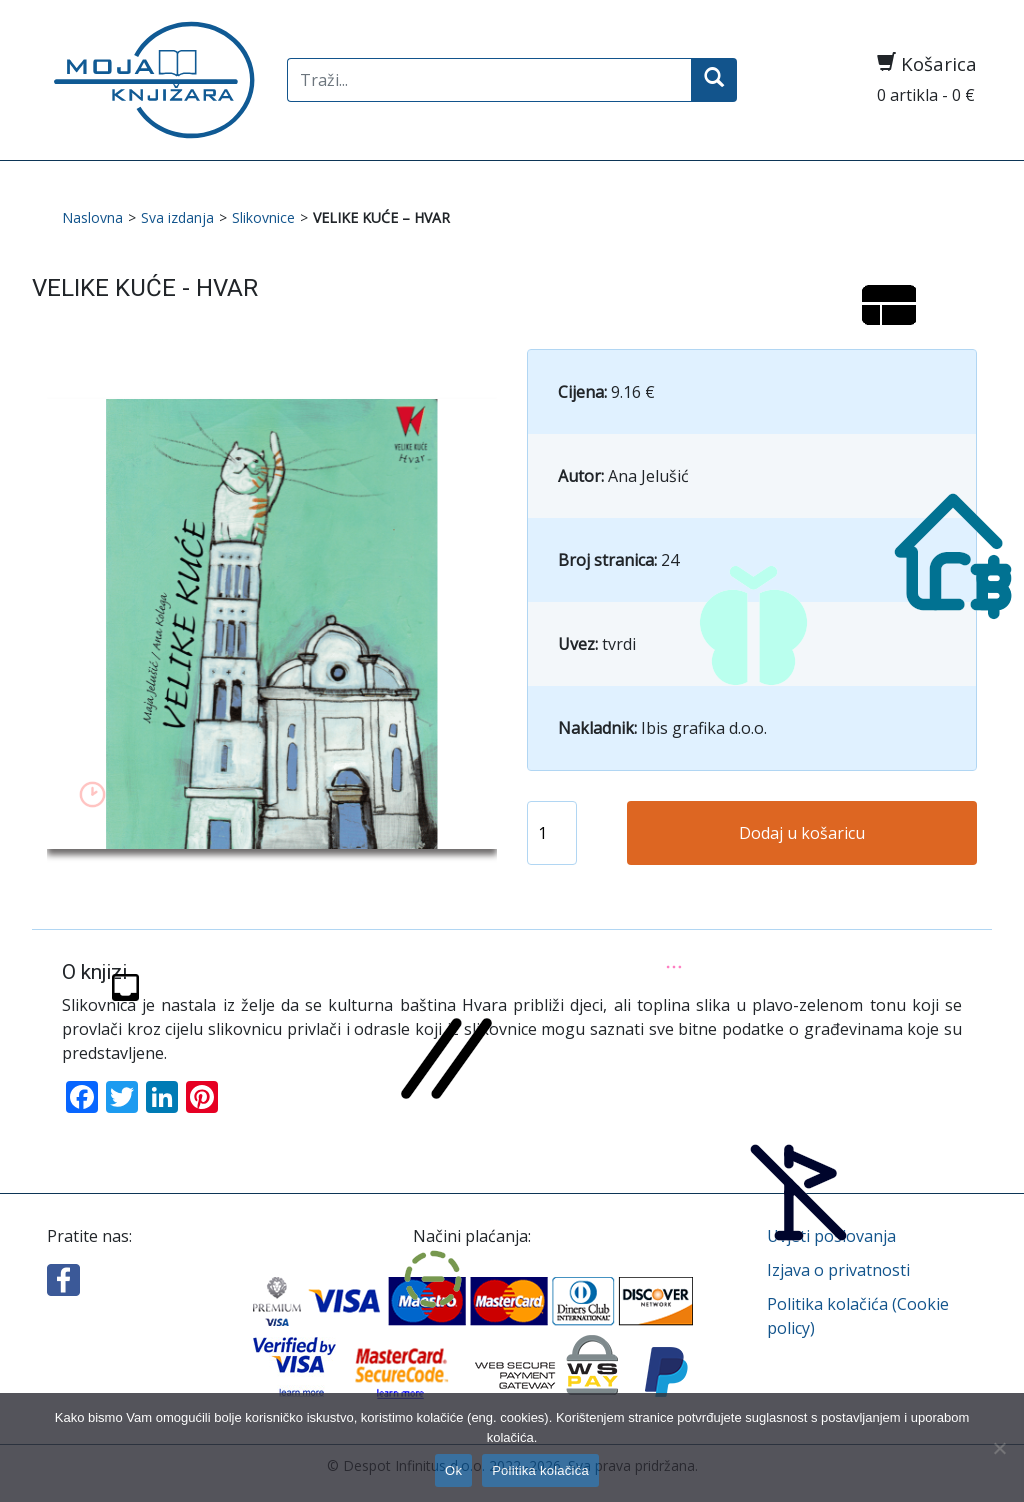 The height and width of the screenshot is (1502, 1024). What do you see at coordinates (446, 1058) in the screenshot?
I see `indicates a separator or divider between elements` at bounding box center [446, 1058].